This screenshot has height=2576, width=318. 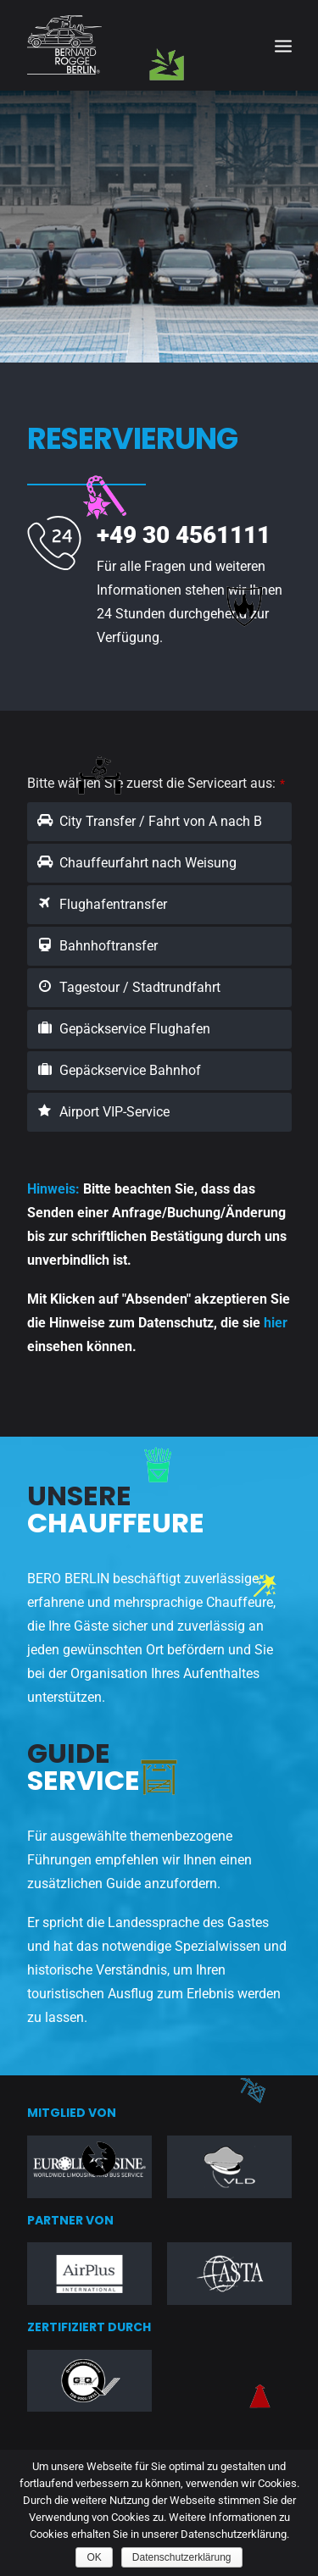 I want to click on browse fast food or snack options, so click(x=158, y=1465).